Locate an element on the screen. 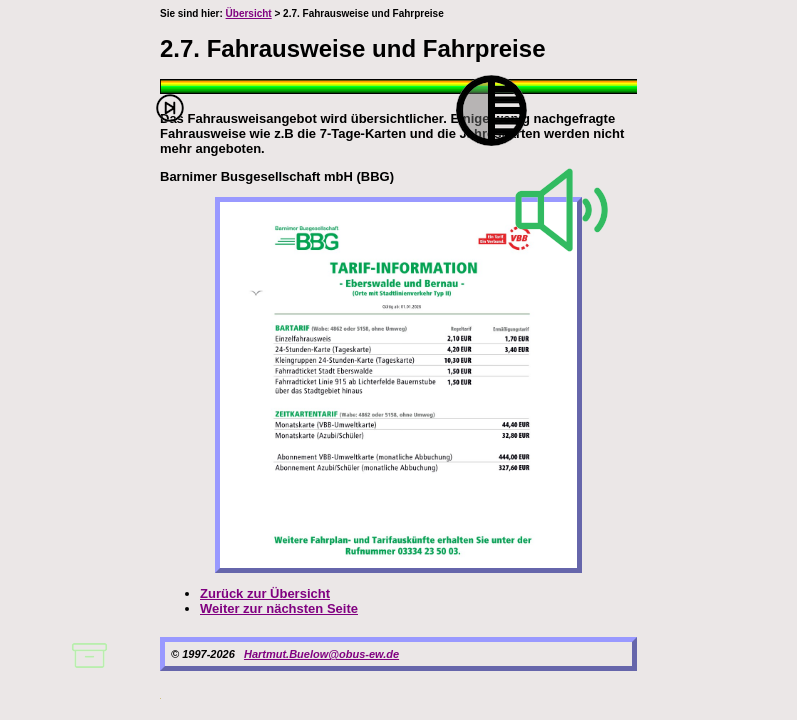 The height and width of the screenshot is (720, 797). archive selected items is located at coordinates (89, 655).